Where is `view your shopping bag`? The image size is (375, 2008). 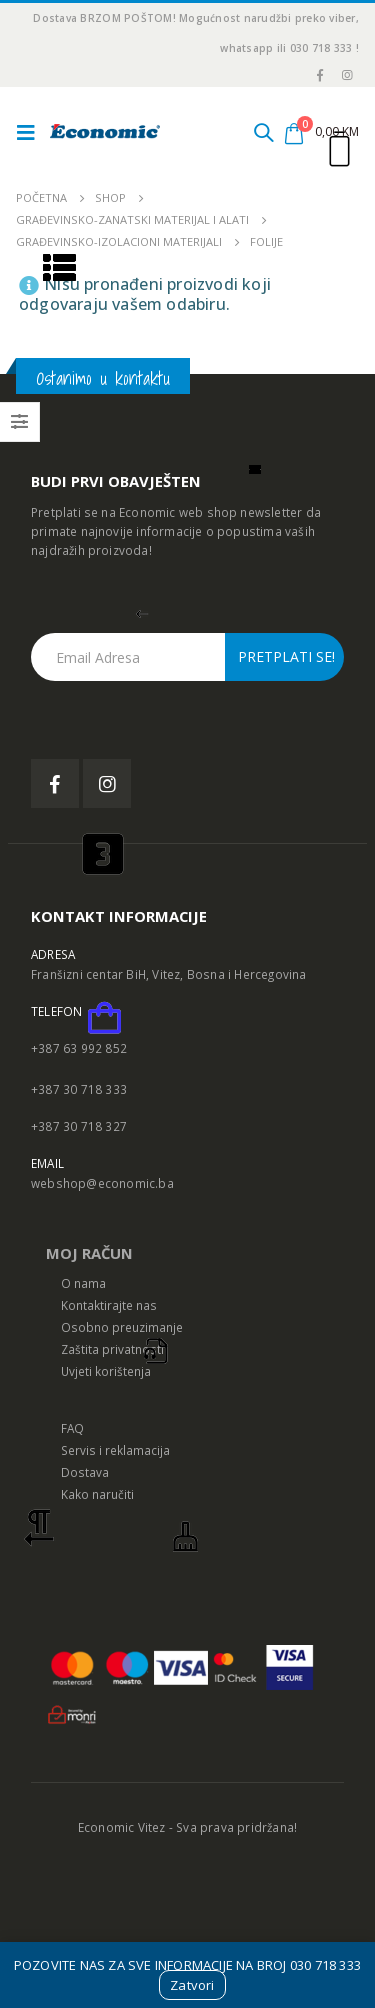 view your shopping bag is located at coordinates (104, 1019).